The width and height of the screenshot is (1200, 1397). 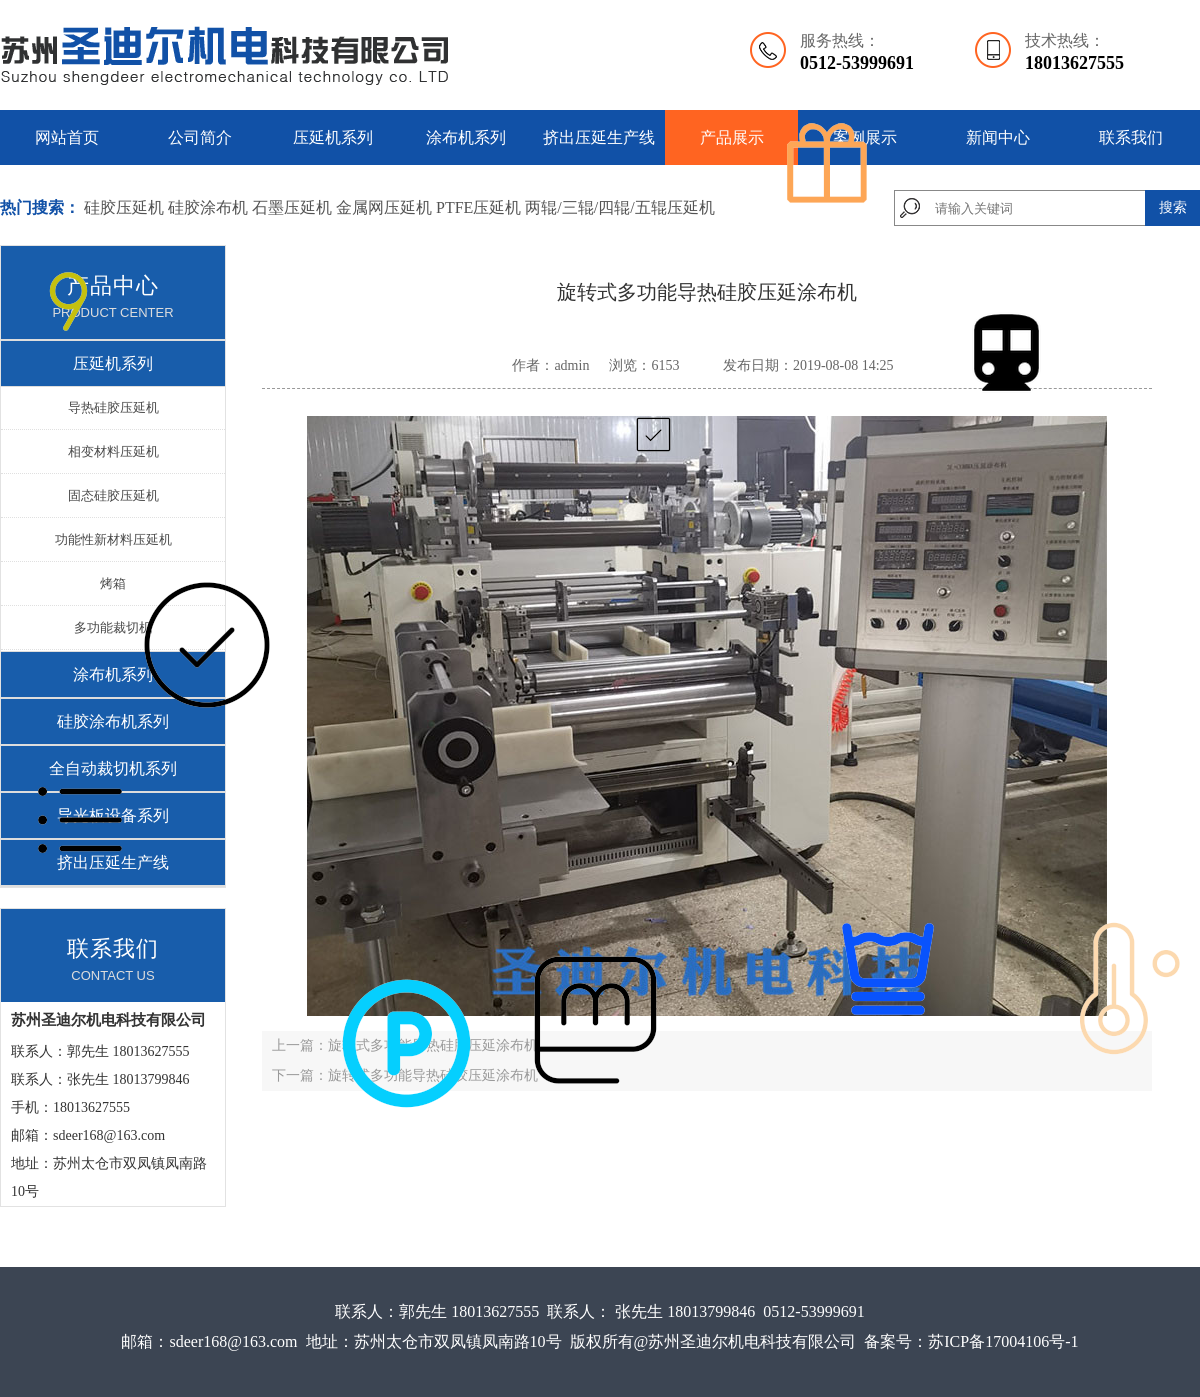 I want to click on open mastodon app, so click(x=595, y=1017).